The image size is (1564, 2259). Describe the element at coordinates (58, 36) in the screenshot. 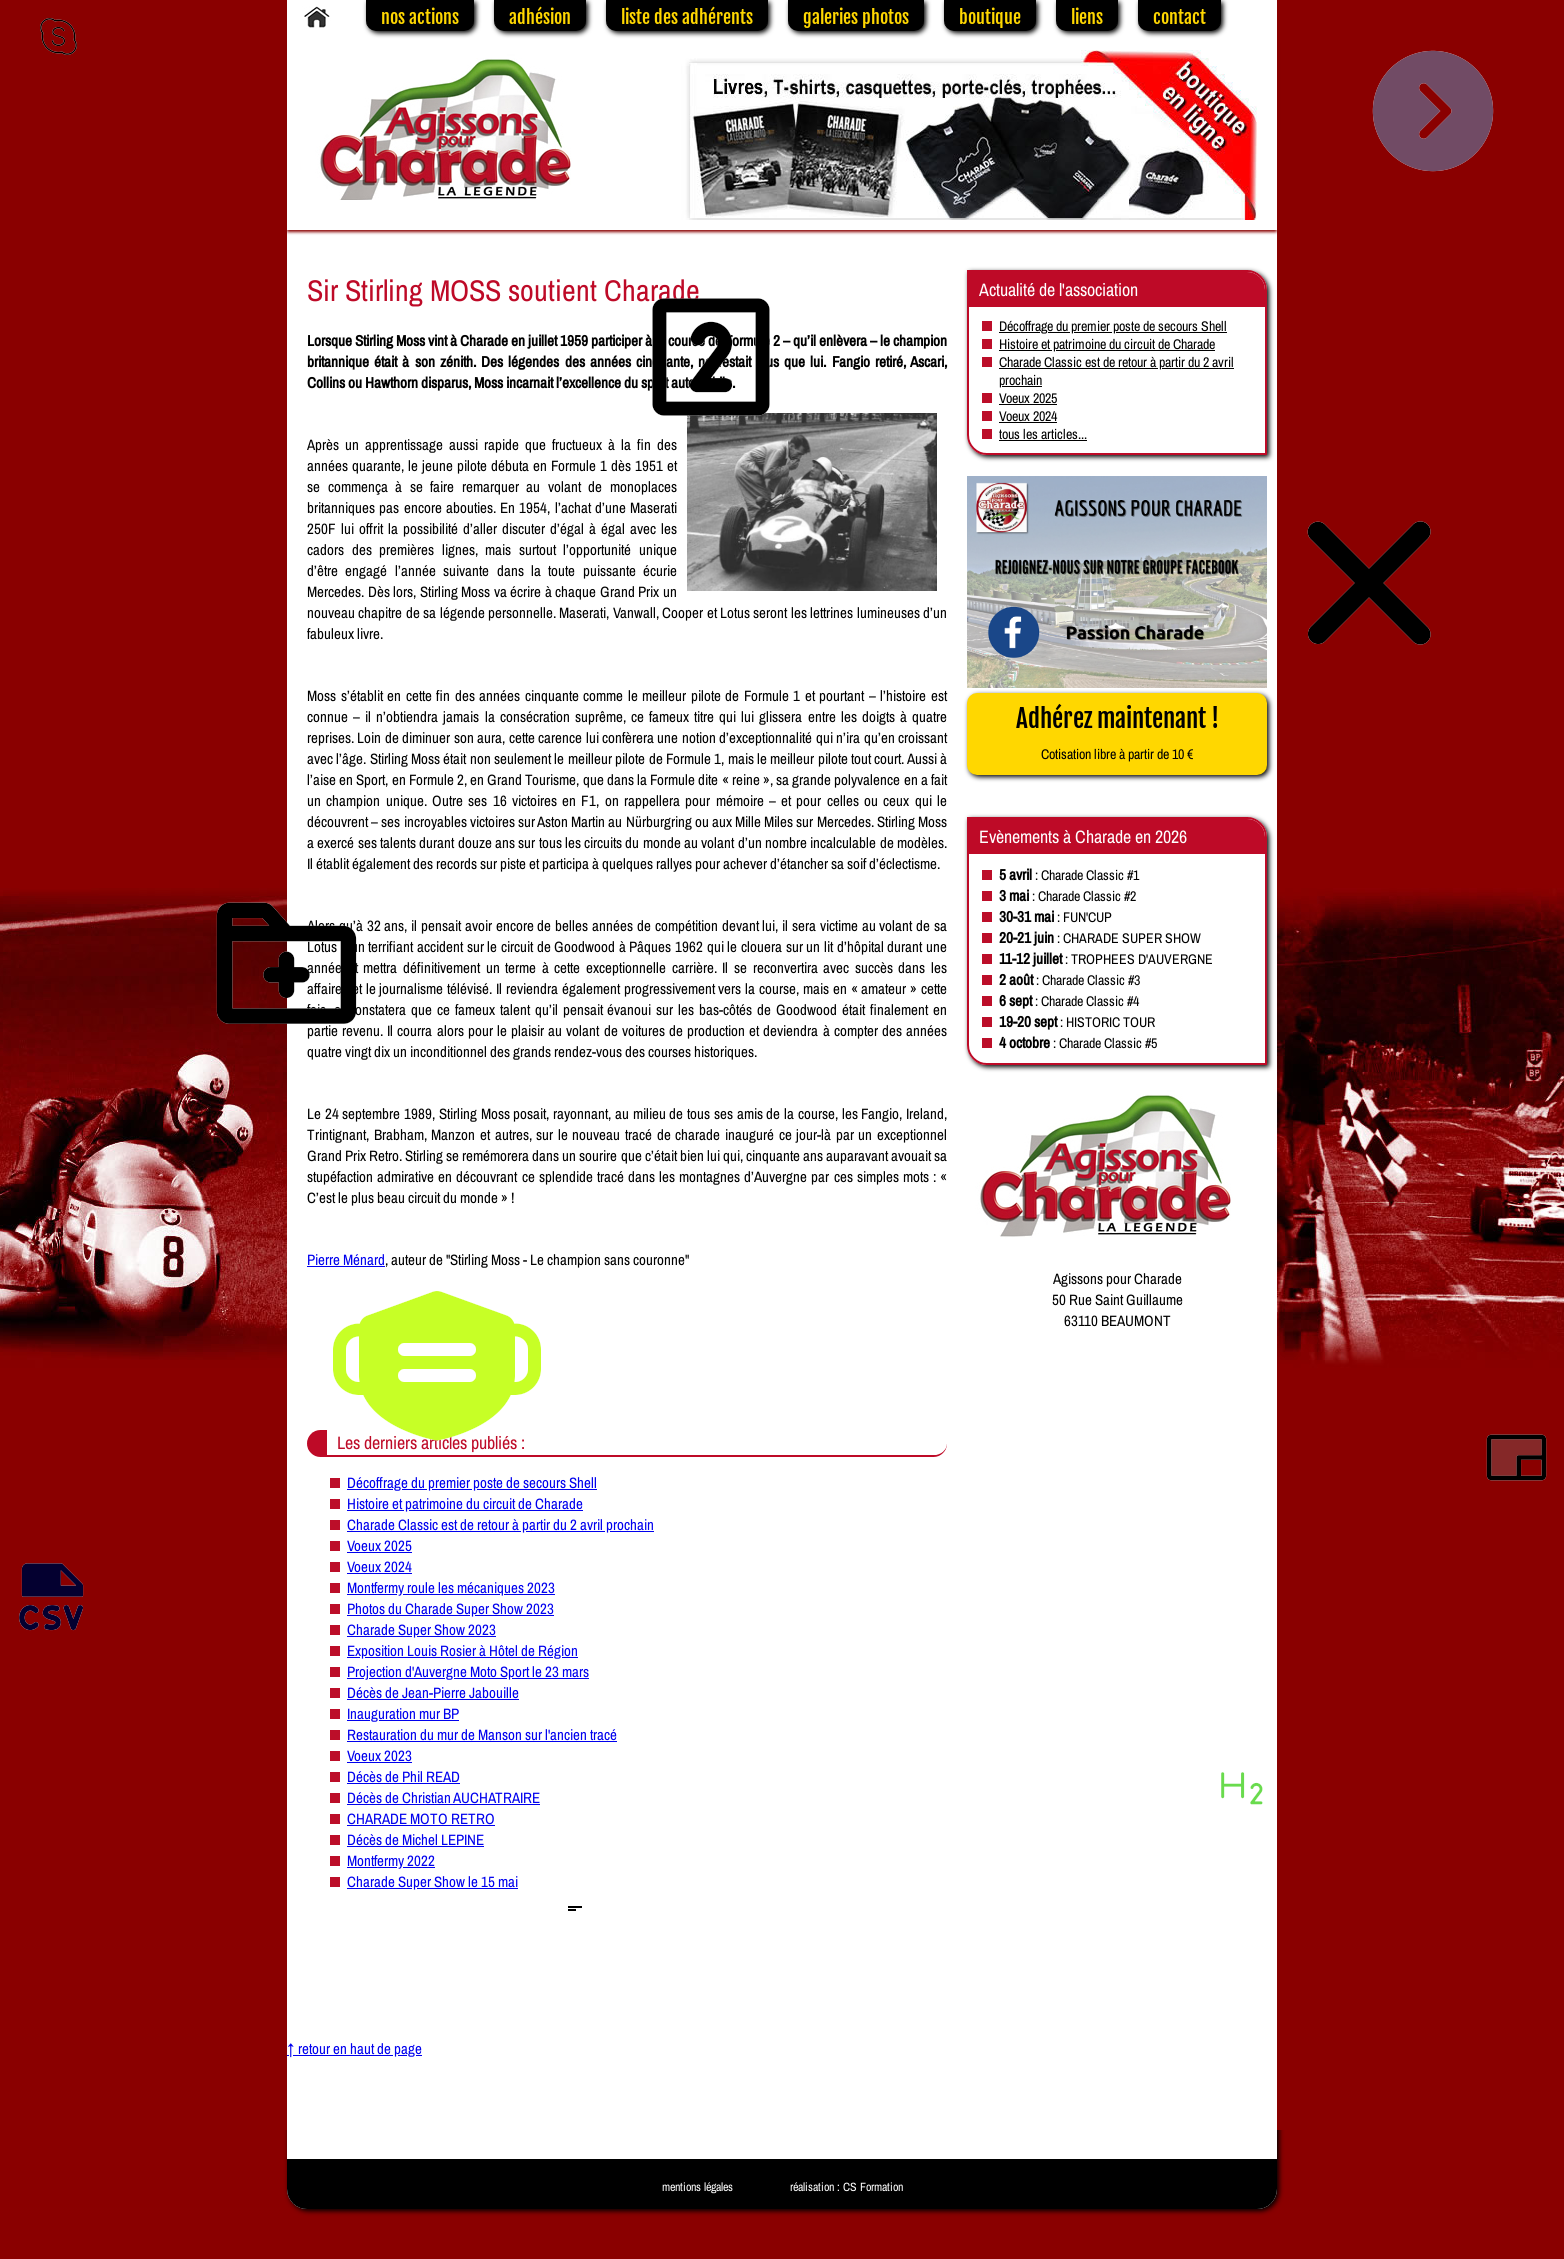

I see `open skype app` at that location.